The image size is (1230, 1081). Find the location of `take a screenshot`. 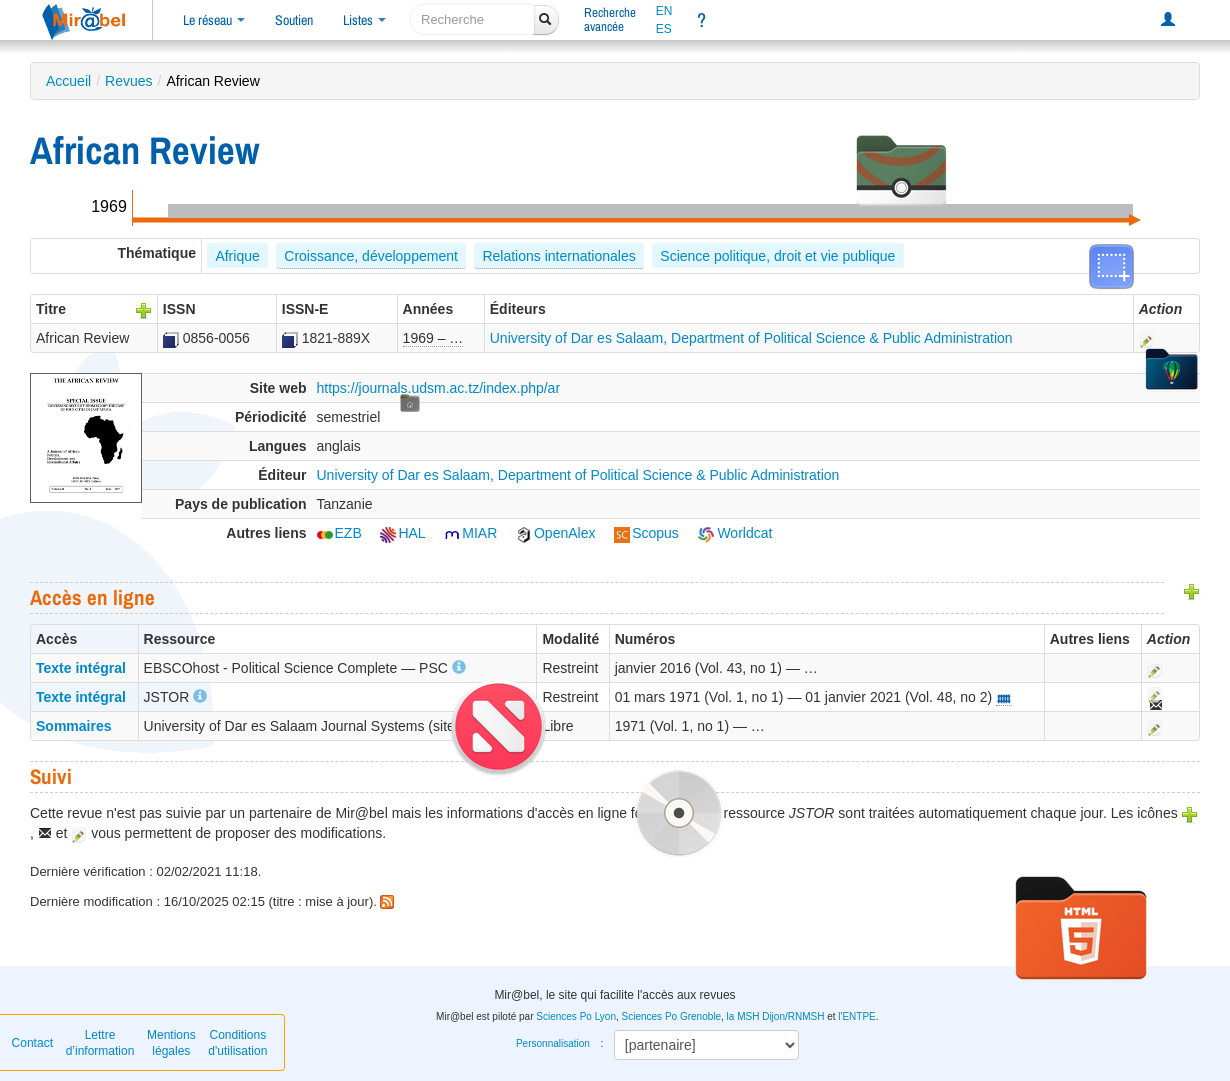

take a screenshot is located at coordinates (1111, 266).